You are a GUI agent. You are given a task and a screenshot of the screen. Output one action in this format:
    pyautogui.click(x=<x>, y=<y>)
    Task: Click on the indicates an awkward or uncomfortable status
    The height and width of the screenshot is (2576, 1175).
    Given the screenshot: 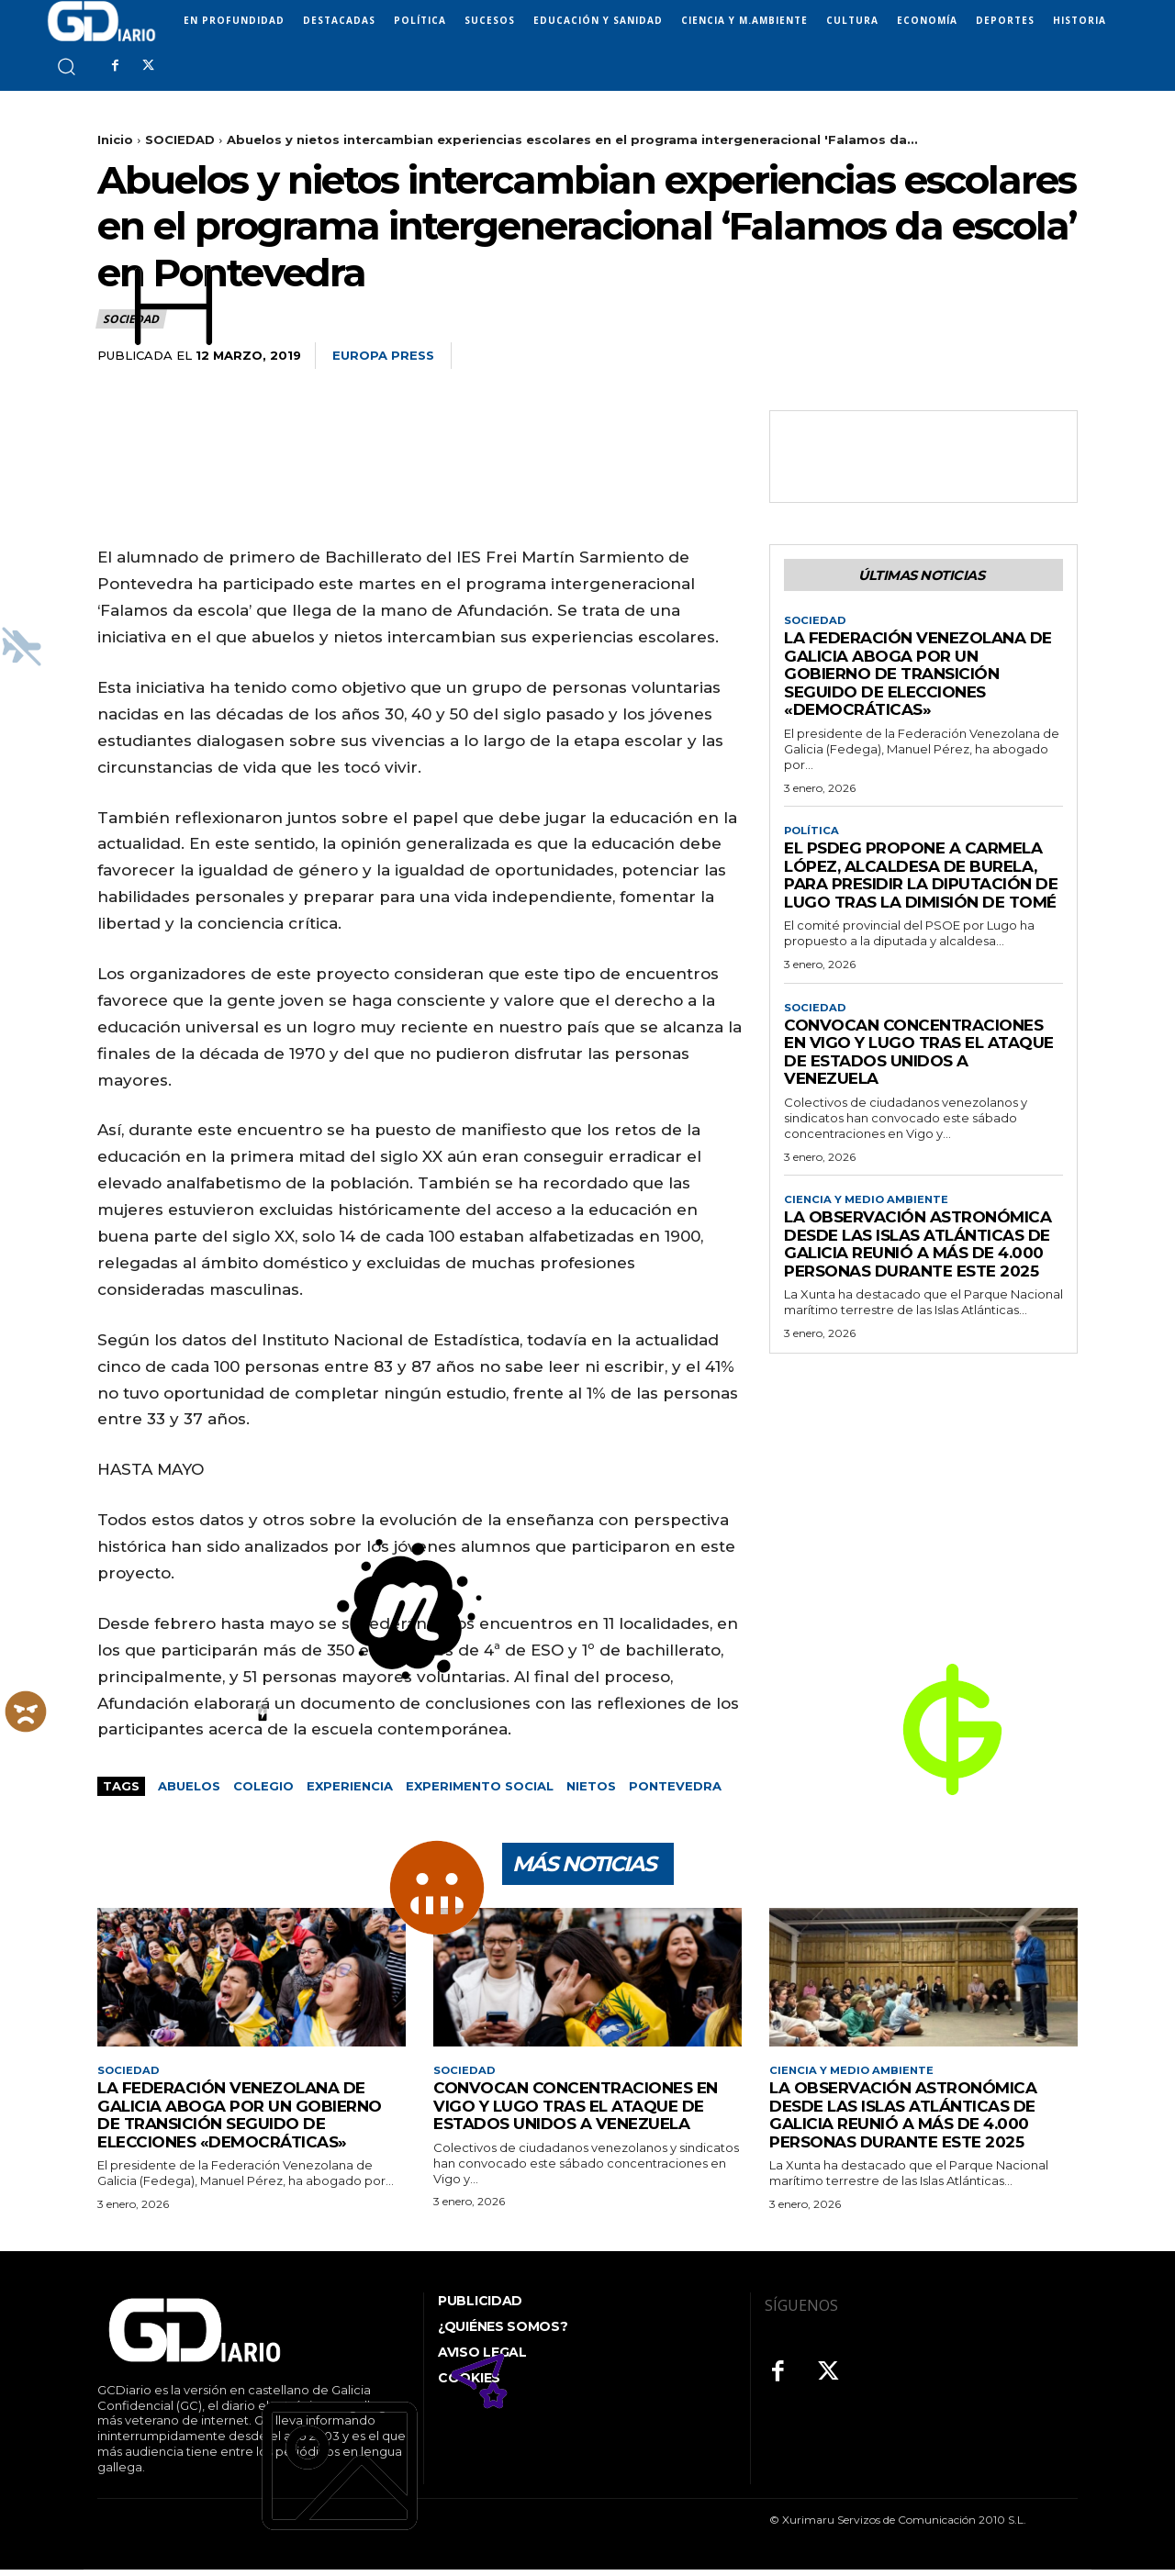 What is the action you would take?
    pyautogui.click(x=437, y=1888)
    